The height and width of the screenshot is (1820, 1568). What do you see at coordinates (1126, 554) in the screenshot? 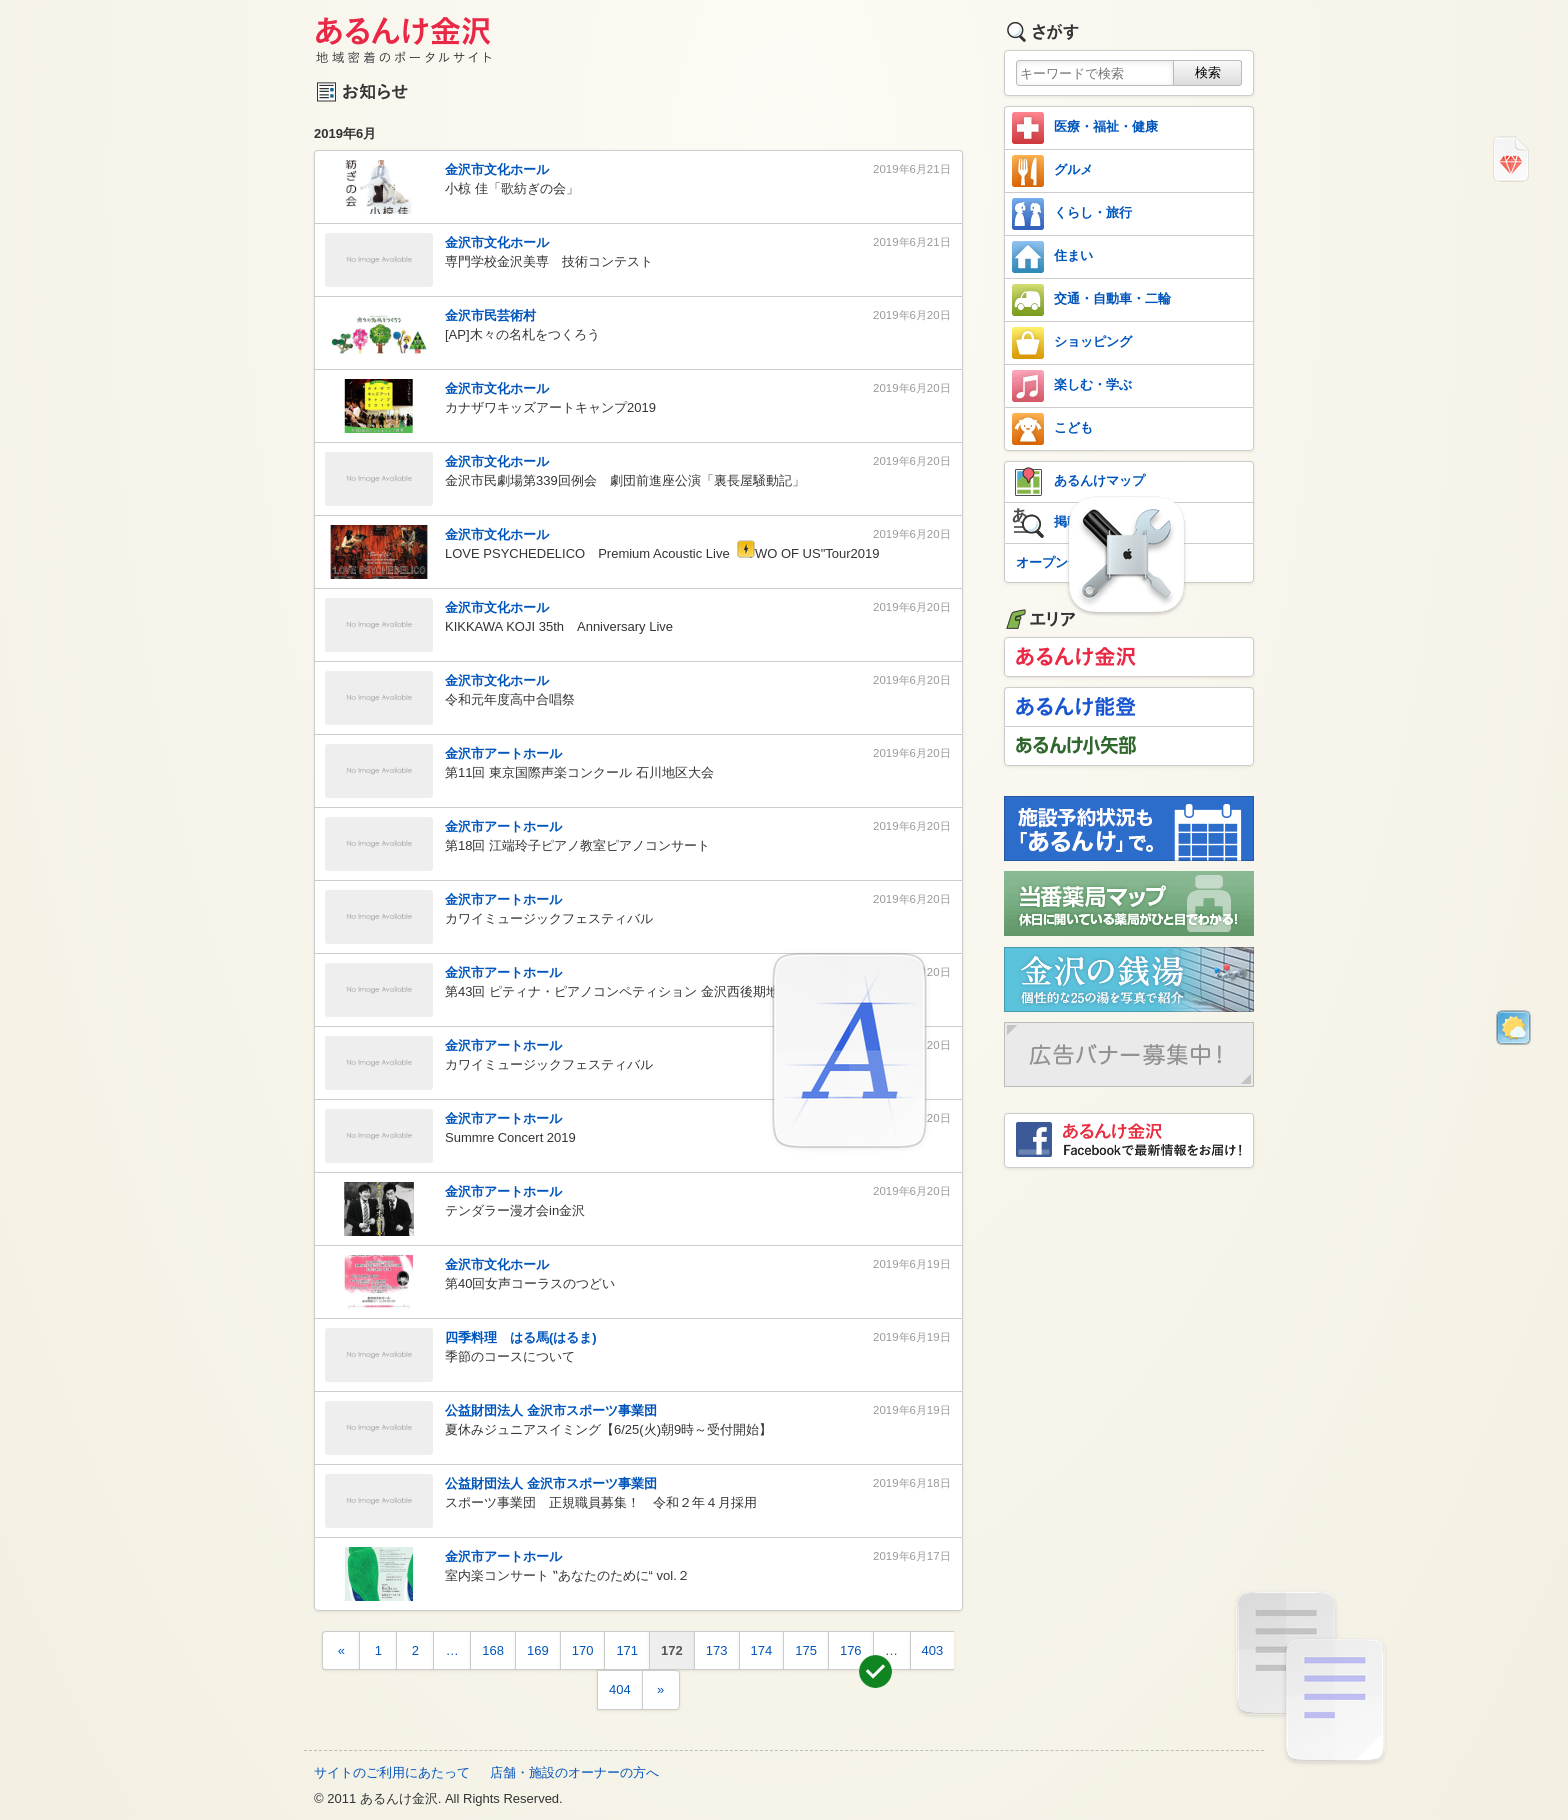
I see `manage expansion card and slot settings` at bounding box center [1126, 554].